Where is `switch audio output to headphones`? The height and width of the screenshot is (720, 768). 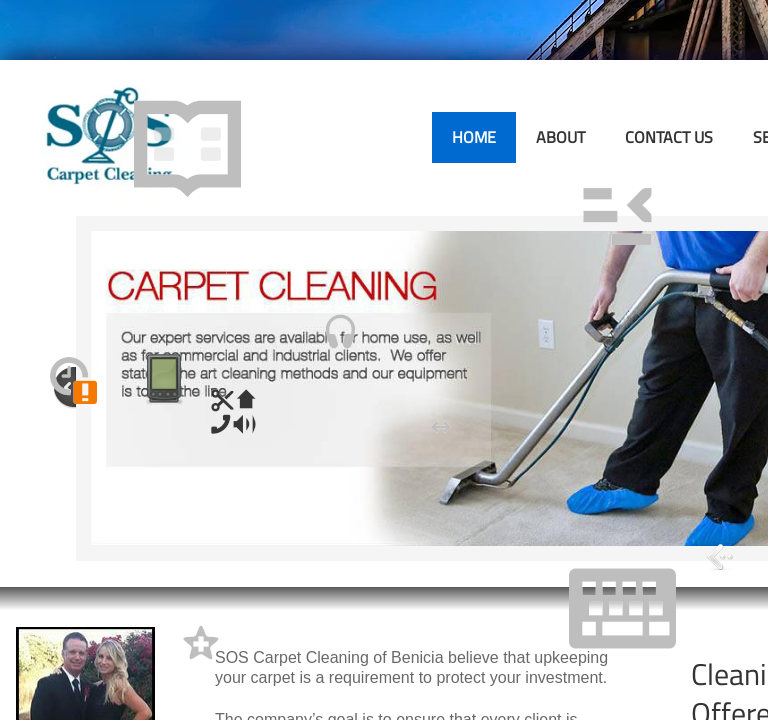 switch audio output to headphones is located at coordinates (340, 331).